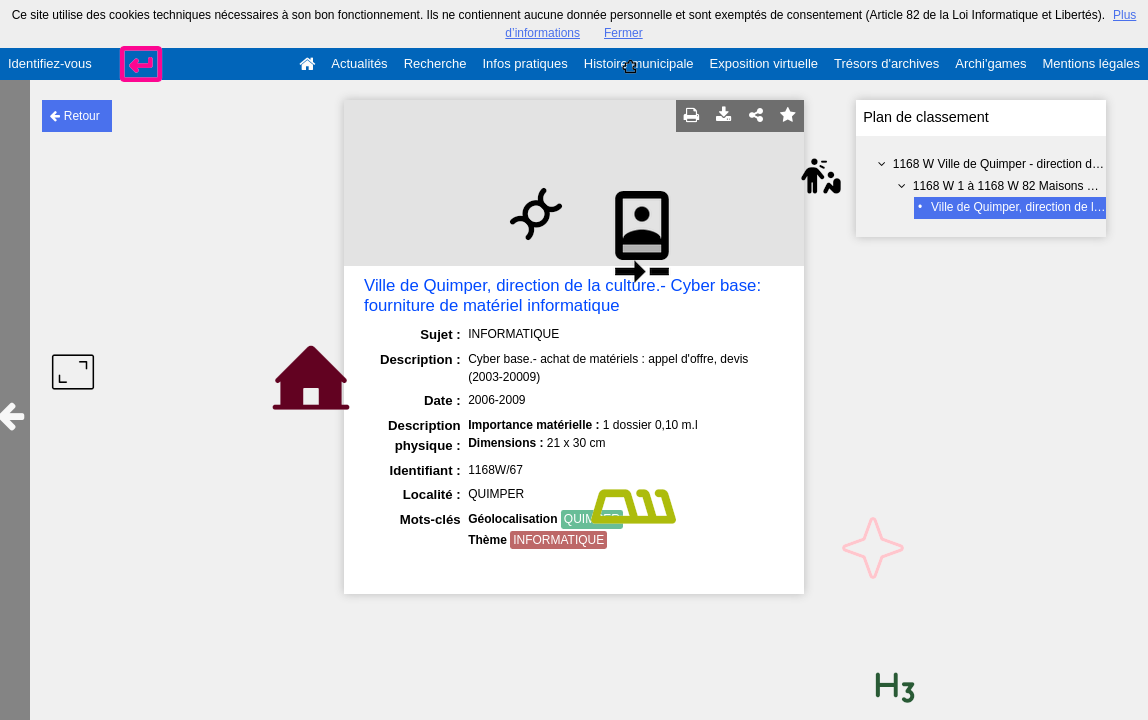 The height and width of the screenshot is (720, 1148). I want to click on enter fullscreen mode, so click(73, 372).